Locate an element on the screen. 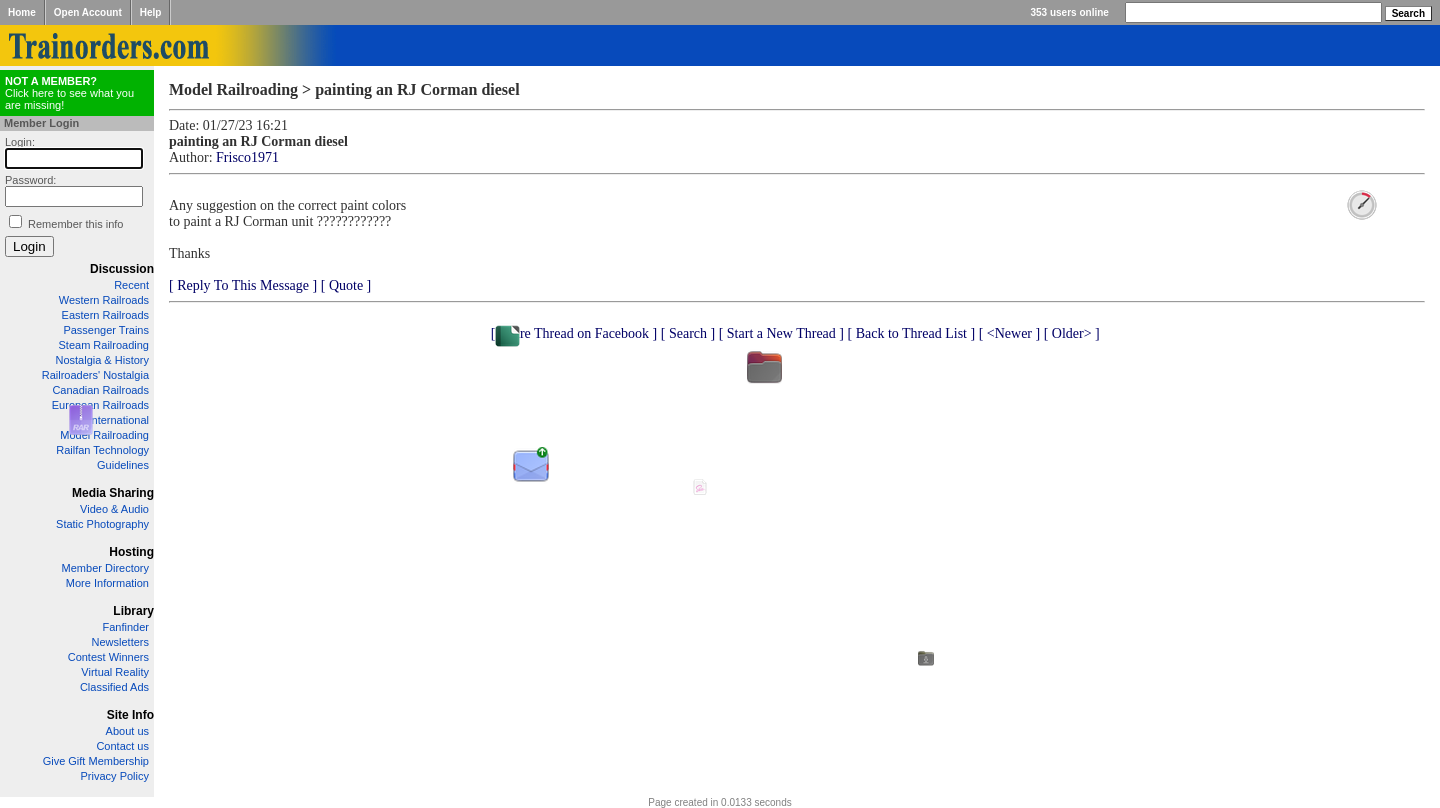 The height and width of the screenshot is (808, 1440). indicates a sass stylesheet file is located at coordinates (700, 487).